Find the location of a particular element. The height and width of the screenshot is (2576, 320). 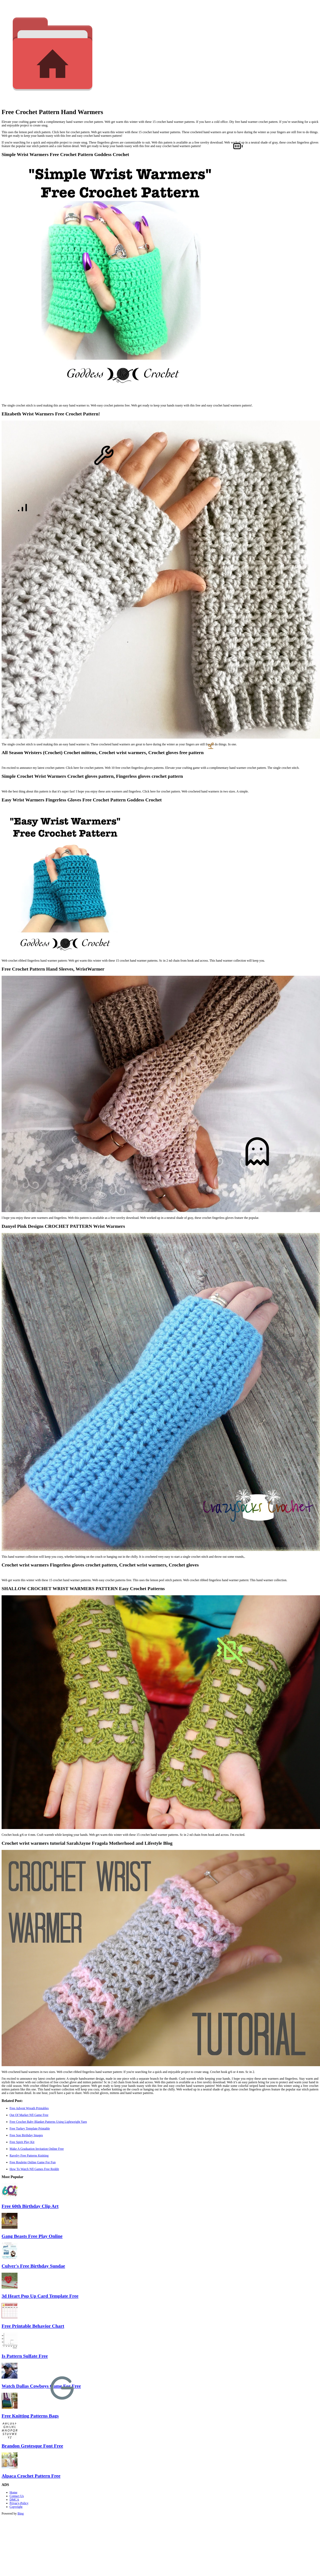

disable vibration mode is located at coordinates (230, 1650).